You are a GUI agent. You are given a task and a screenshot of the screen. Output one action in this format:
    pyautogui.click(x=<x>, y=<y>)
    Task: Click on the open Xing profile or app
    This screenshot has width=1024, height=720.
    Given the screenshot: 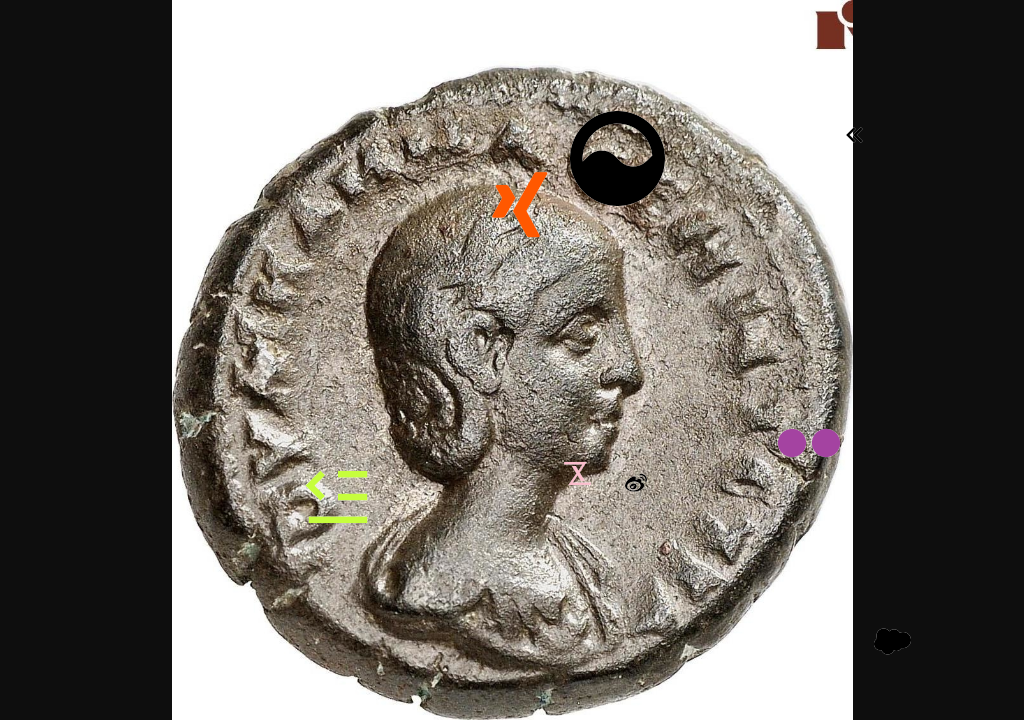 What is the action you would take?
    pyautogui.click(x=517, y=202)
    